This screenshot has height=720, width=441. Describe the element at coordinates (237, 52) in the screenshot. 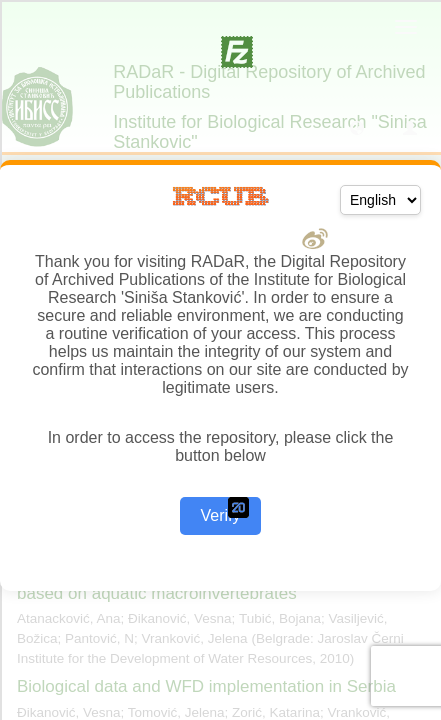

I see `open FileZilla FTP client` at that location.